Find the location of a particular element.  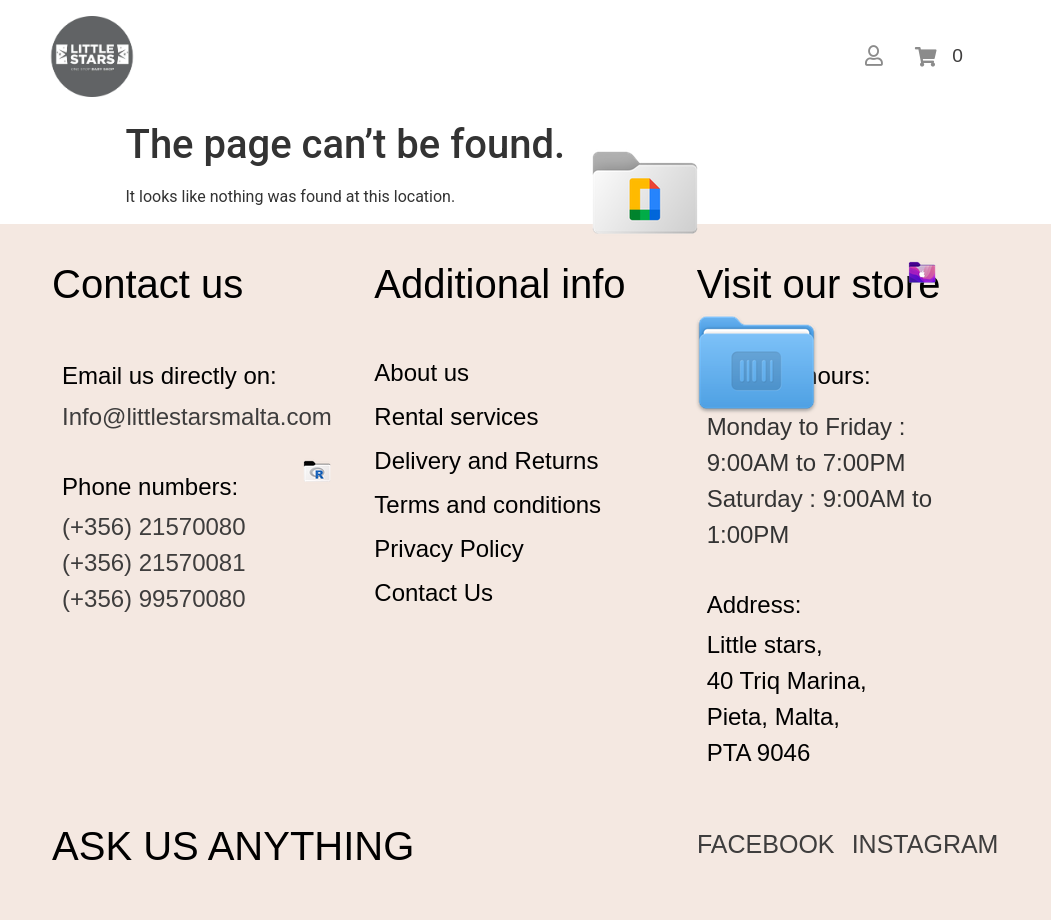

open folder containing google docs files is located at coordinates (644, 195).